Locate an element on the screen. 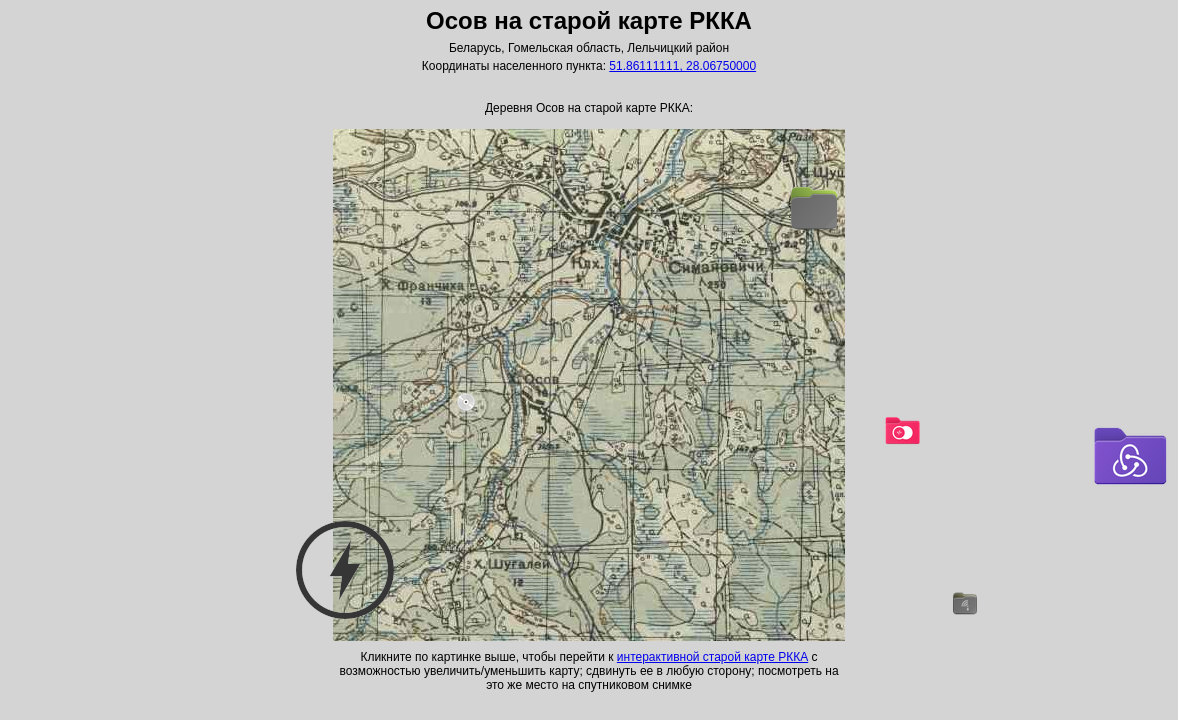  indicates a CD, DVD, or optical disc drive is located at coordinates (466, 402).